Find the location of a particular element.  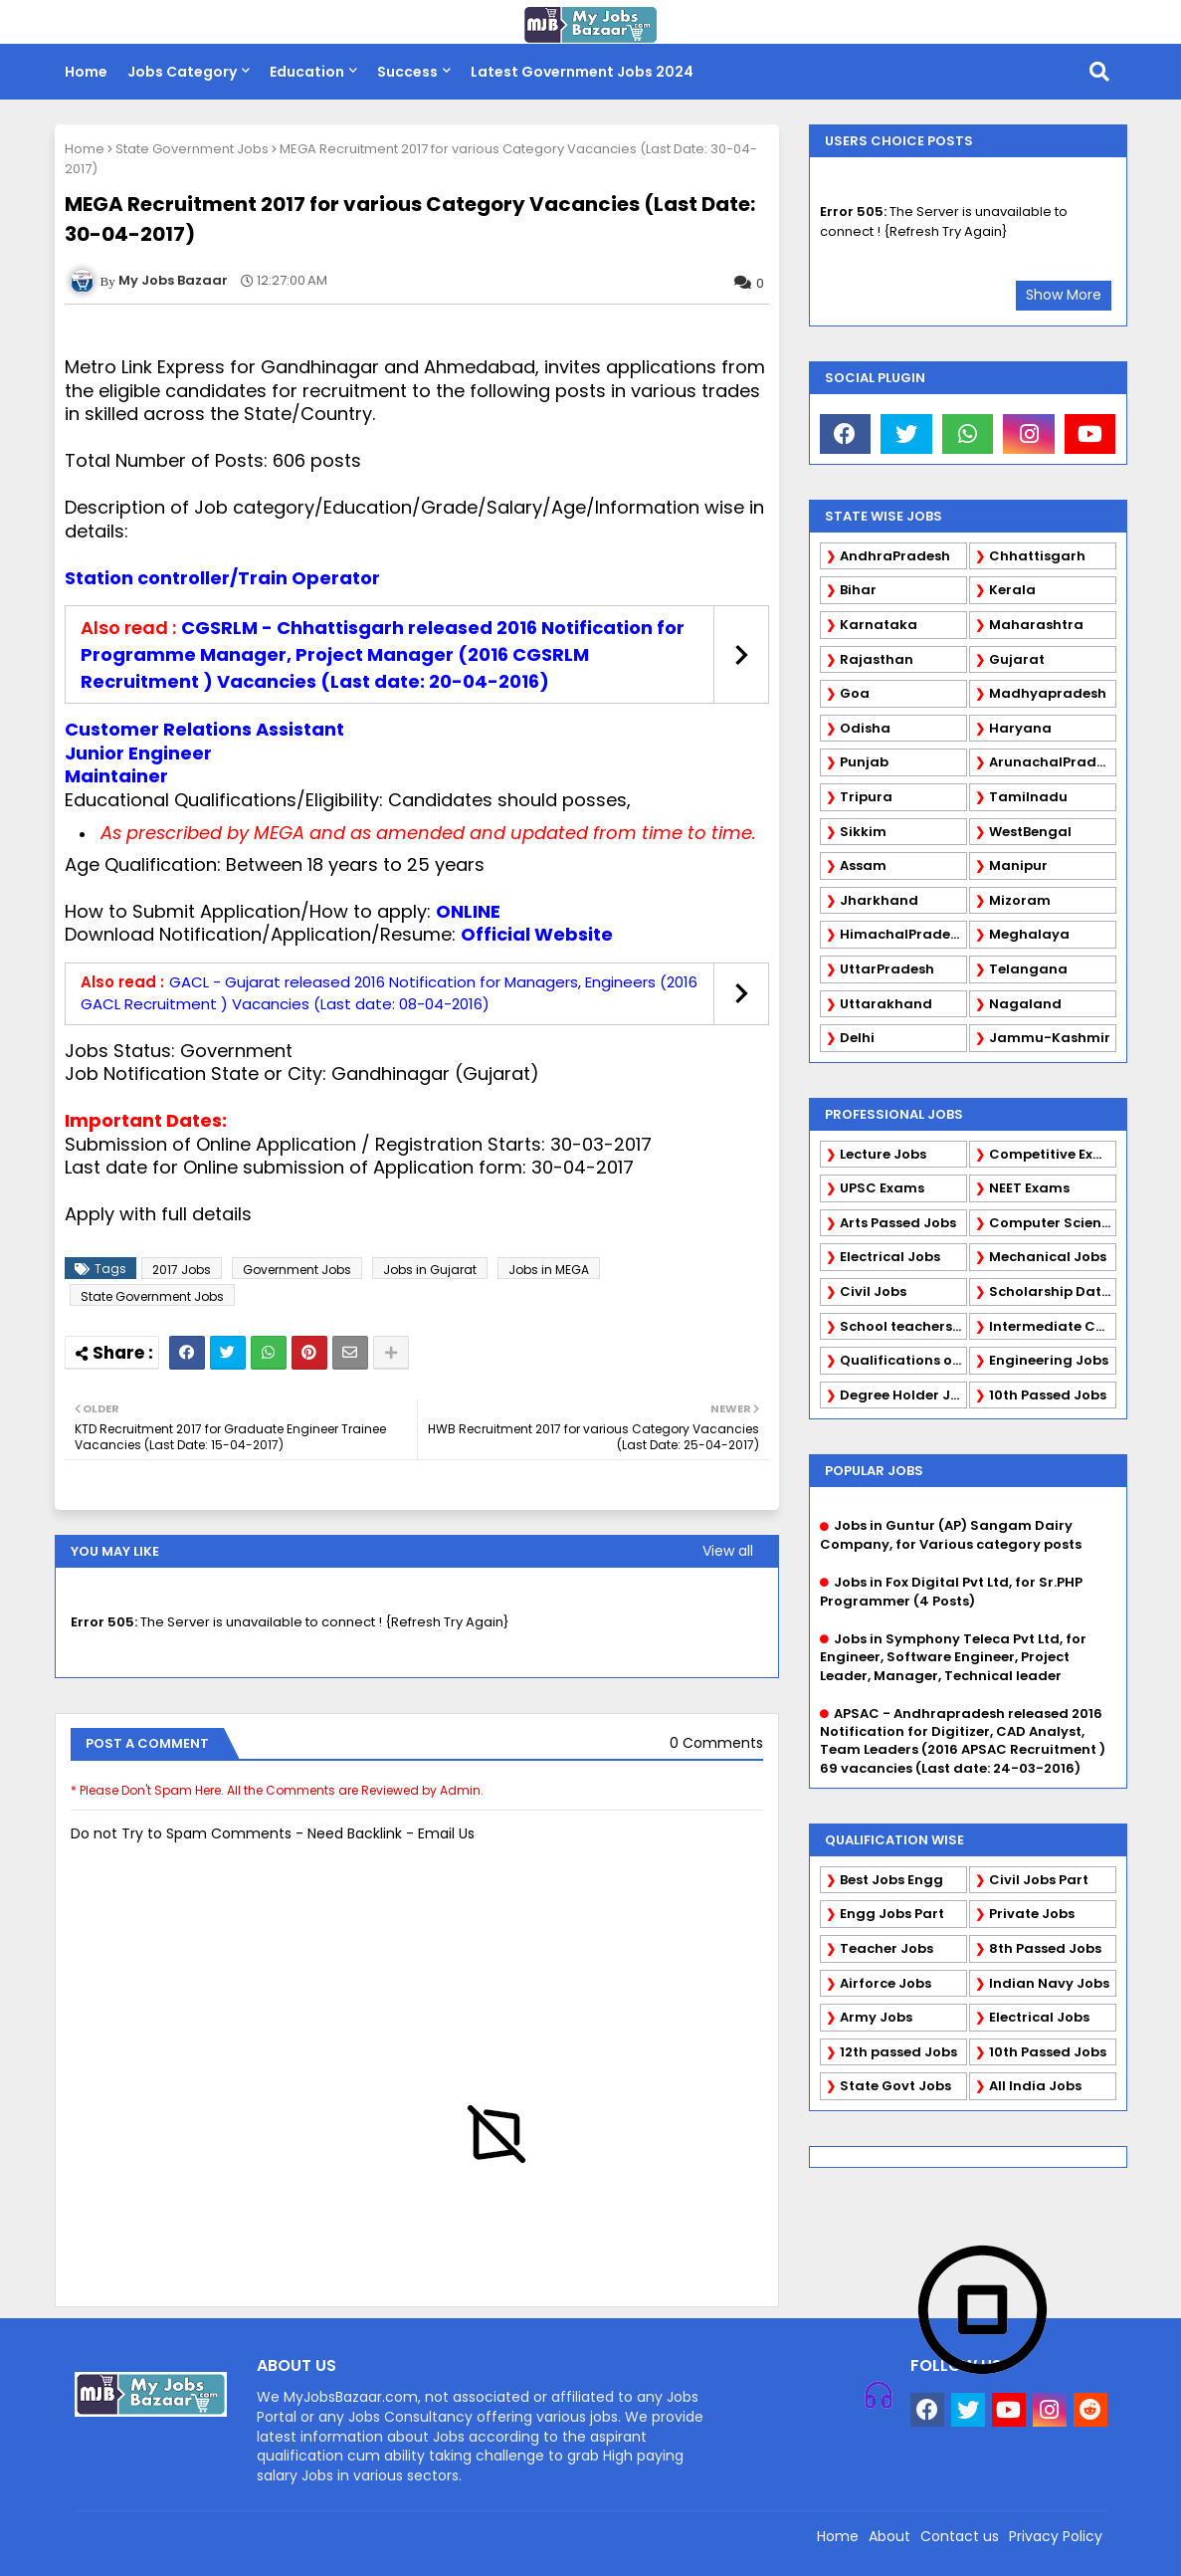

disable perspective view mode is located at coordinates (496, 2134).